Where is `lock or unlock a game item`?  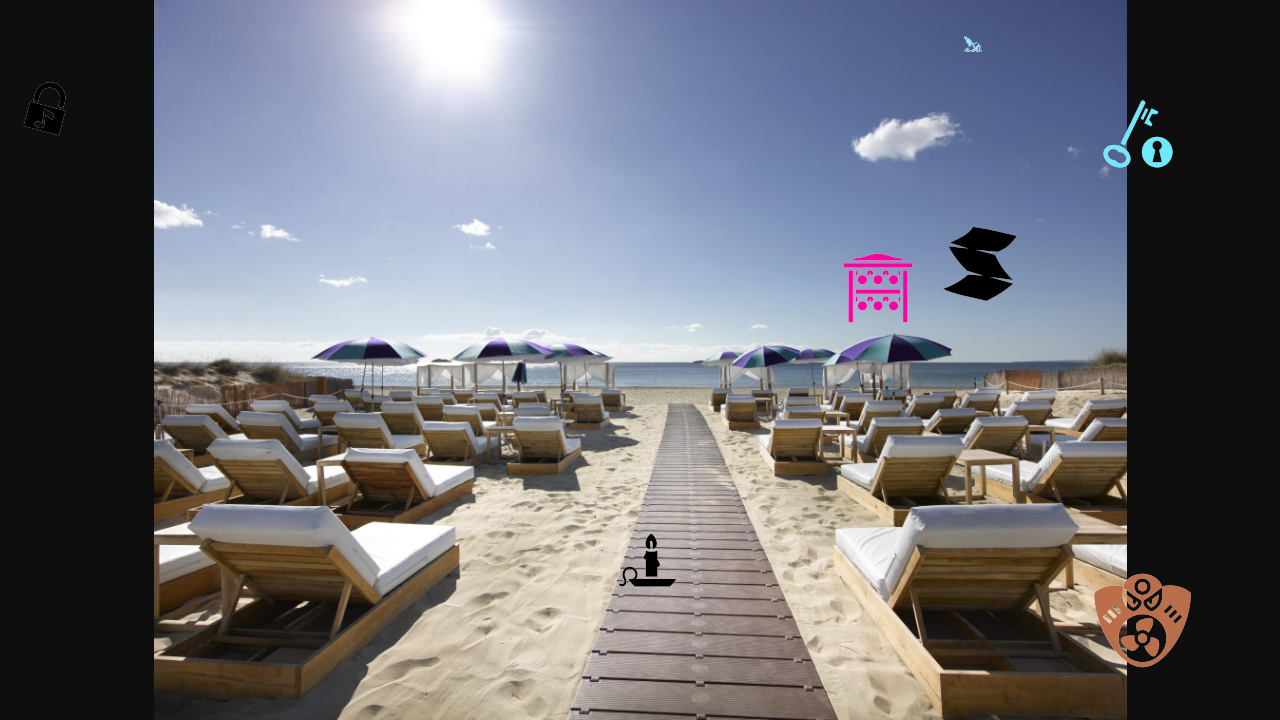 lock or unlock a game item is located at coordinates (1138, 134).